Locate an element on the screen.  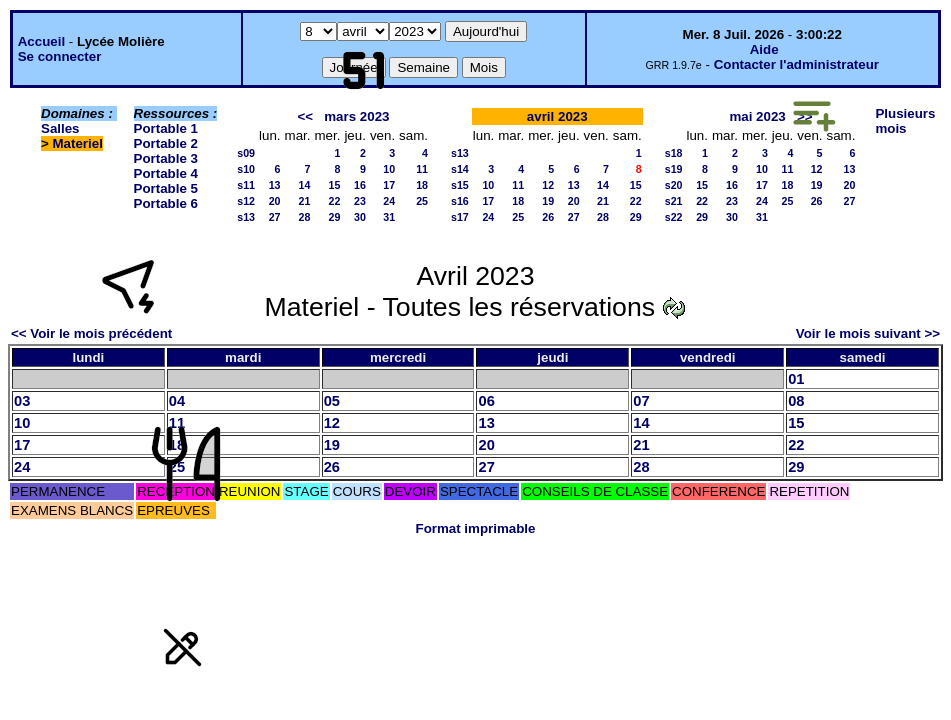
browse nearby restaurants is located at coordinates (187, 462).